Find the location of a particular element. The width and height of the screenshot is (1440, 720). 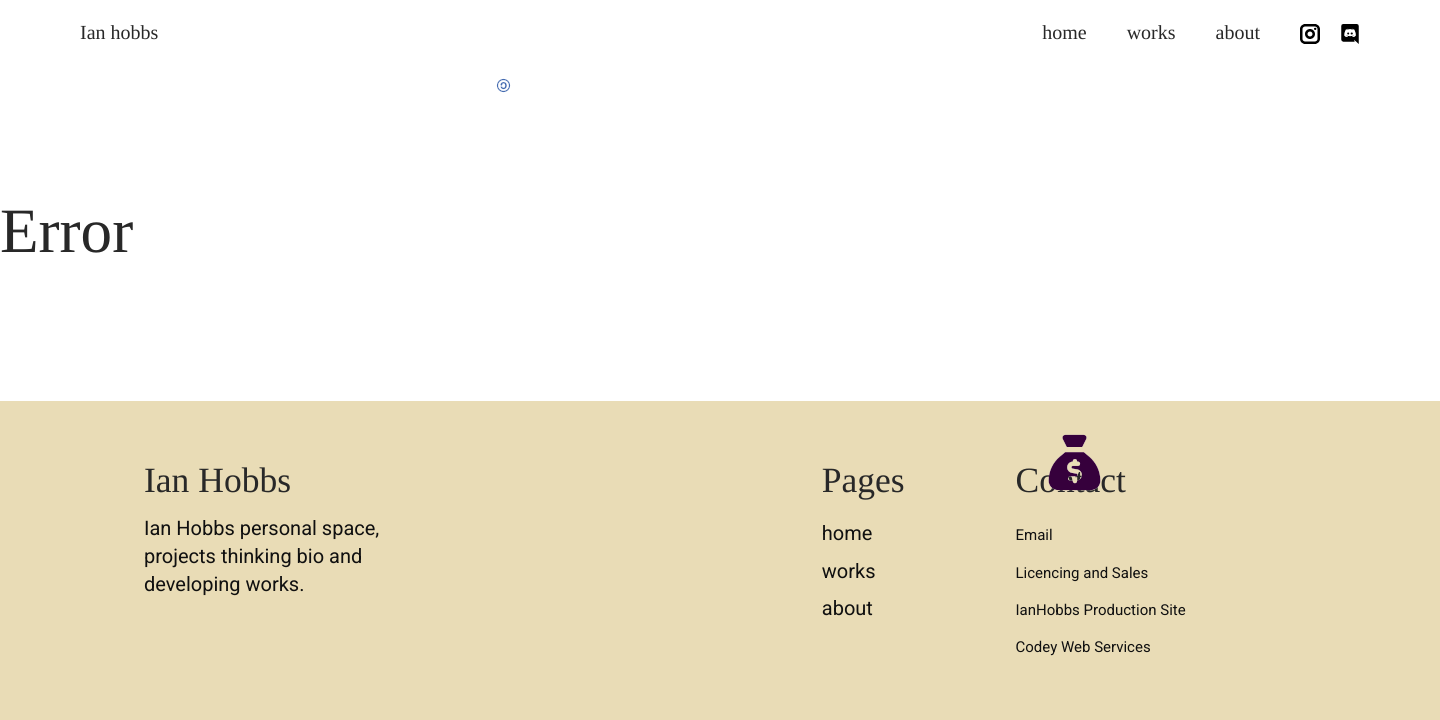

indicates content shared under creative commons share-alike license is located at coordinates (503, 85).